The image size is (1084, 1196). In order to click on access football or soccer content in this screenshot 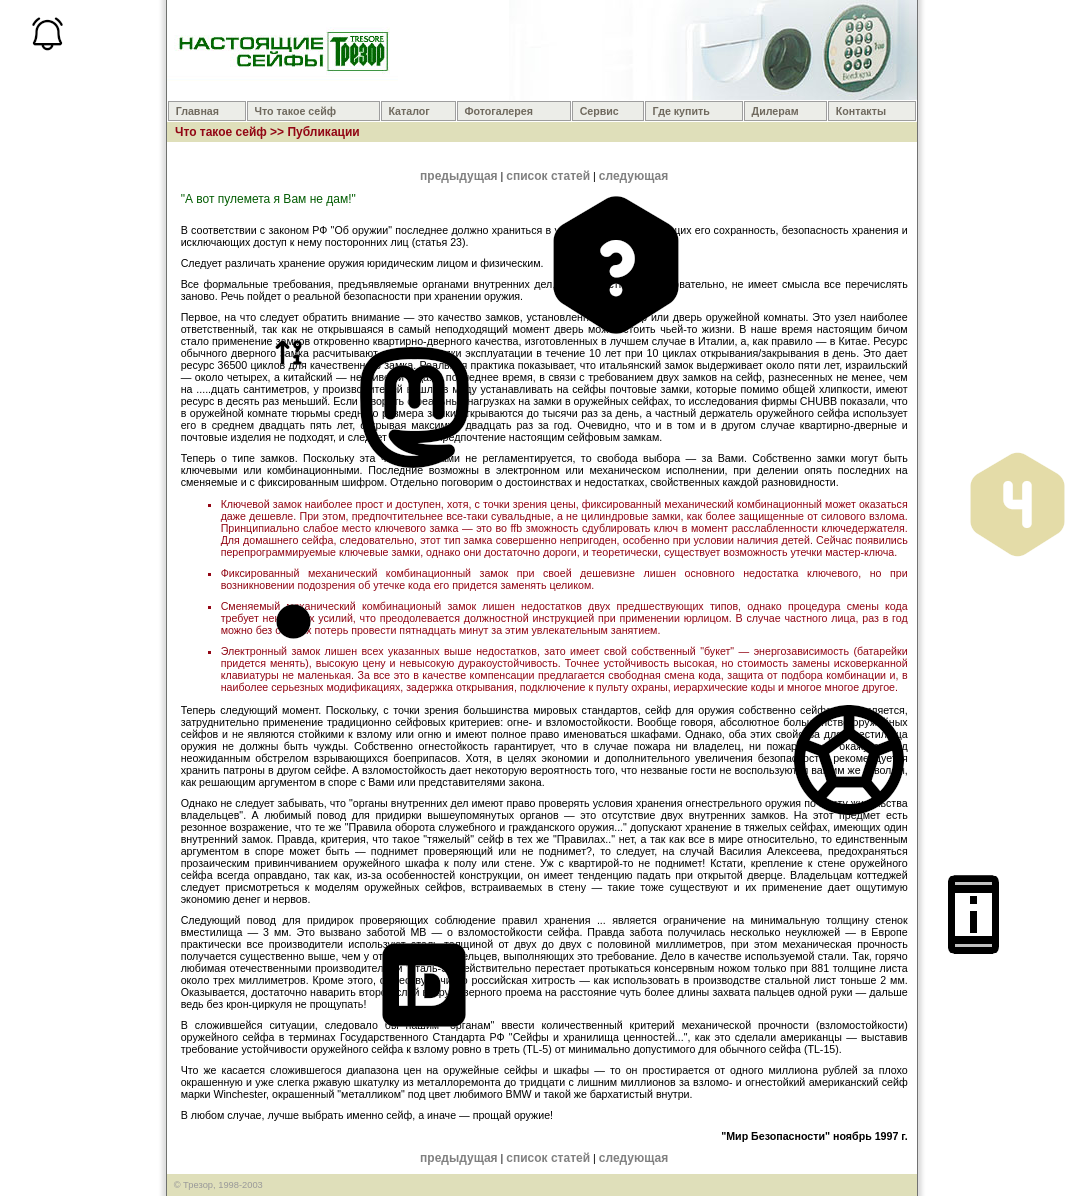, I will do `click(849, 760)`.